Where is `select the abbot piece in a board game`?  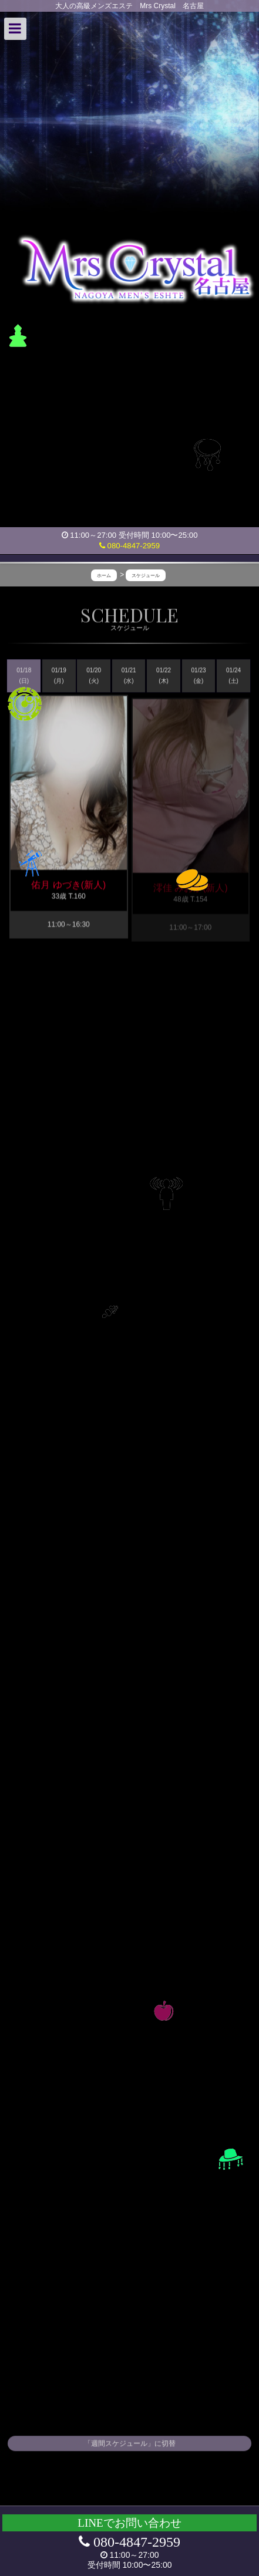 select the abbot piece in a board game is located at coordinates (18, 335).